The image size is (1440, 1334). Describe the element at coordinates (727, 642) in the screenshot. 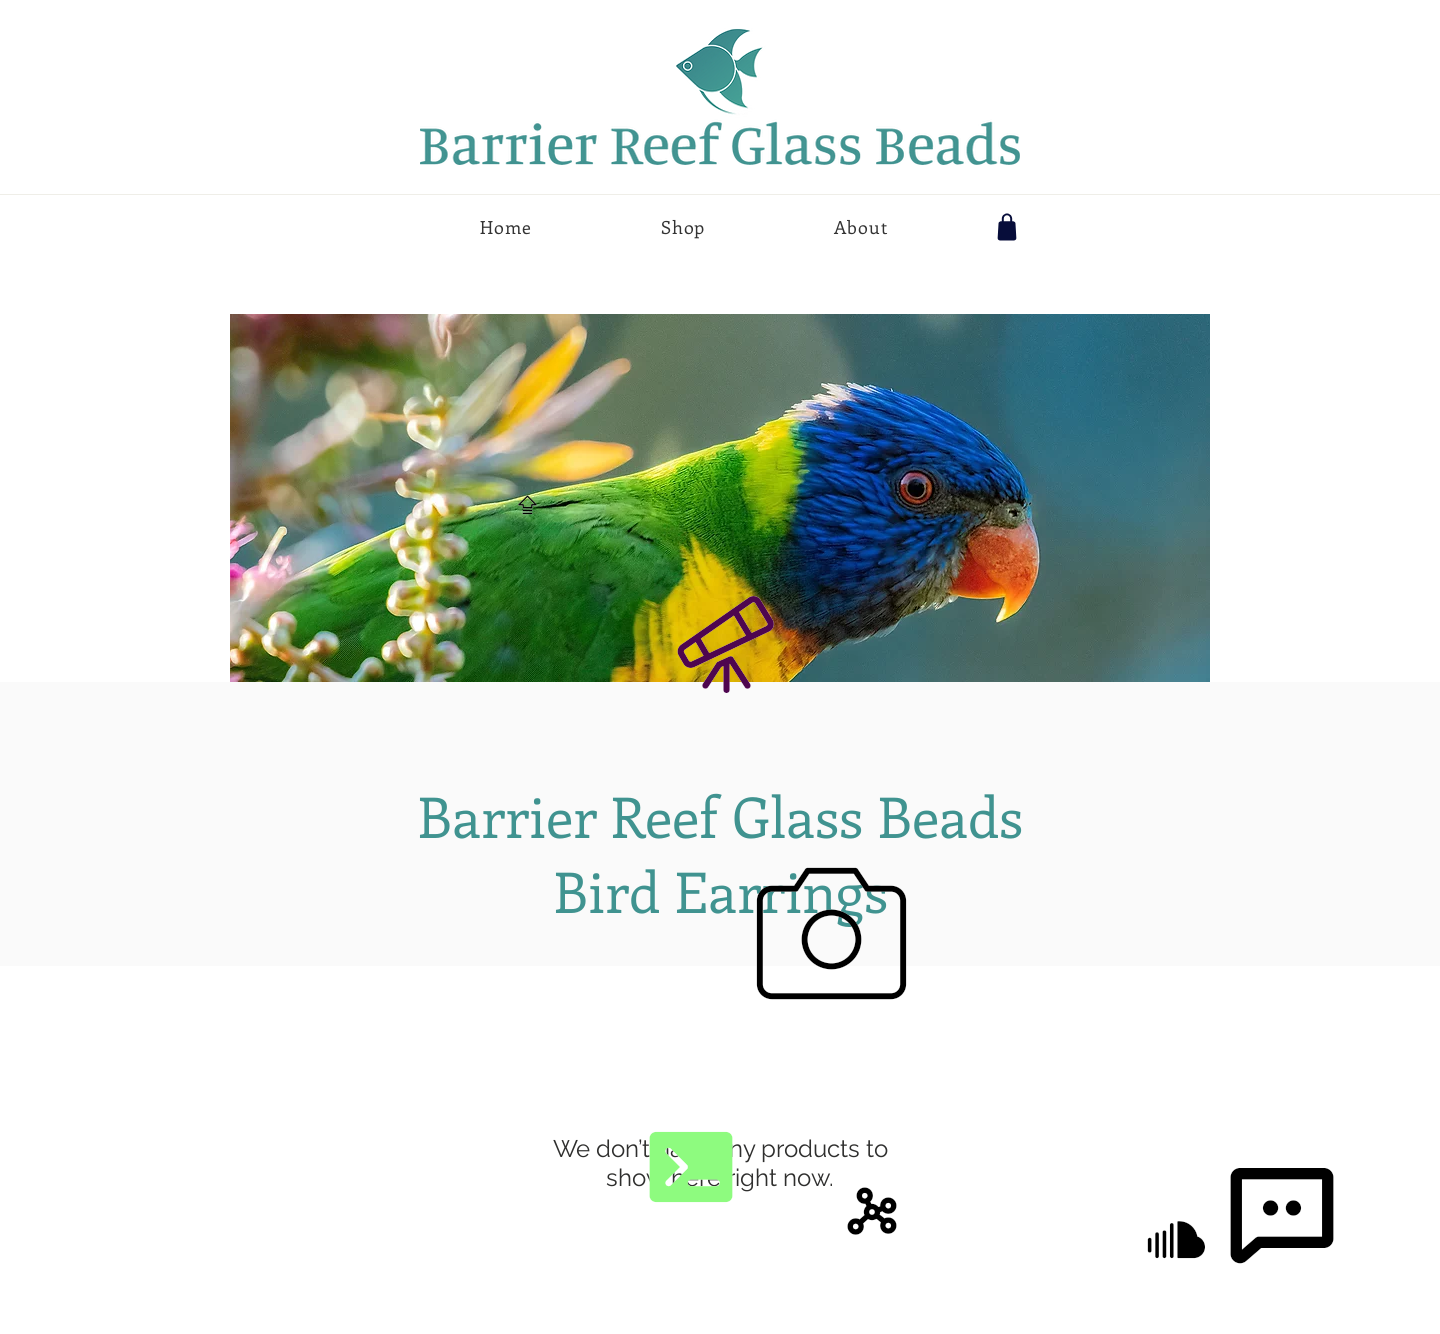

I see `explore or discover new content` at that location.